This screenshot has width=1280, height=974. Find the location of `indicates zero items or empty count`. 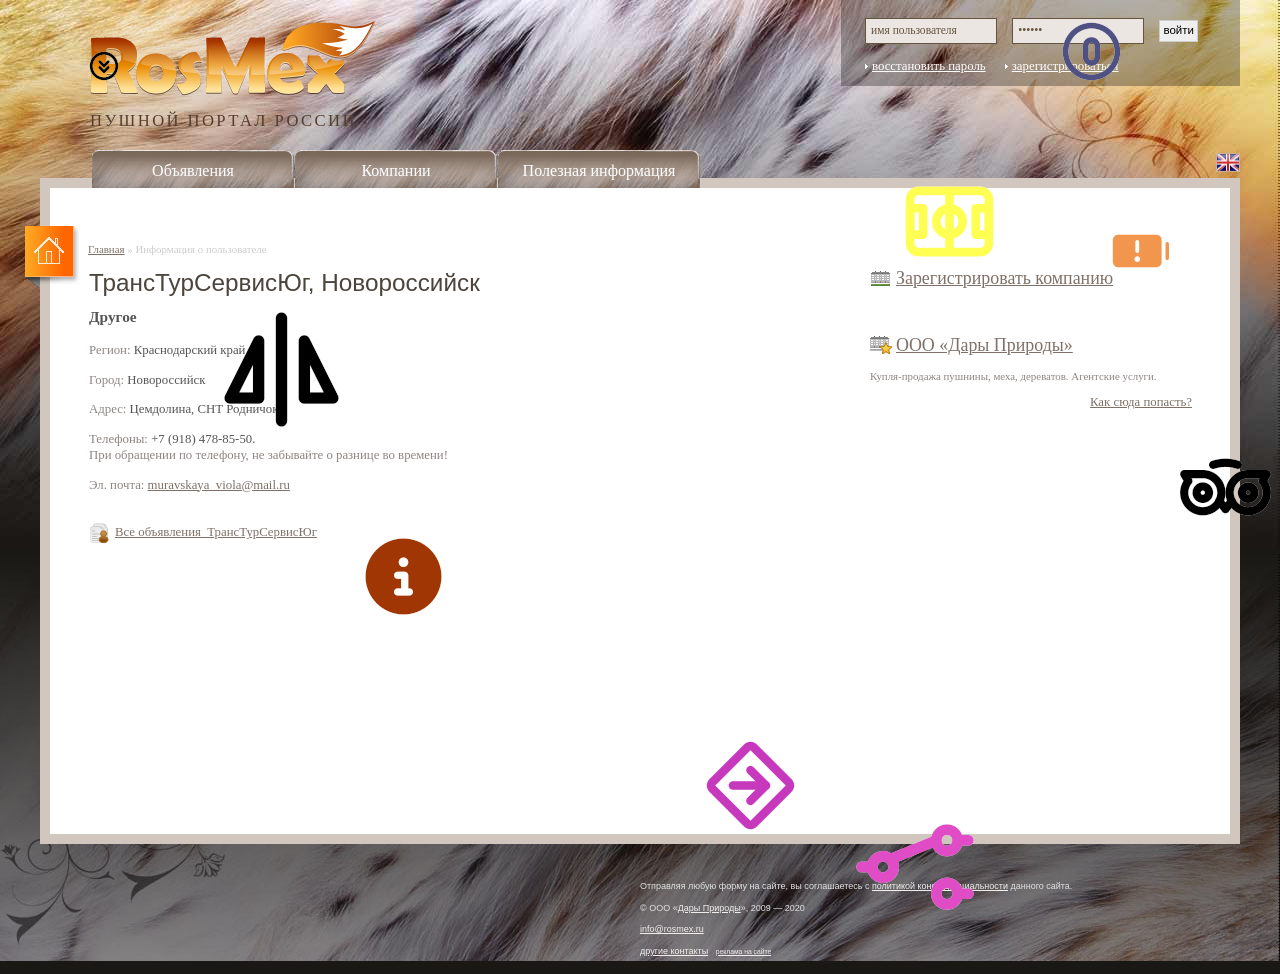

indicates zero items or empty count is located at coordinates (1091, 51).